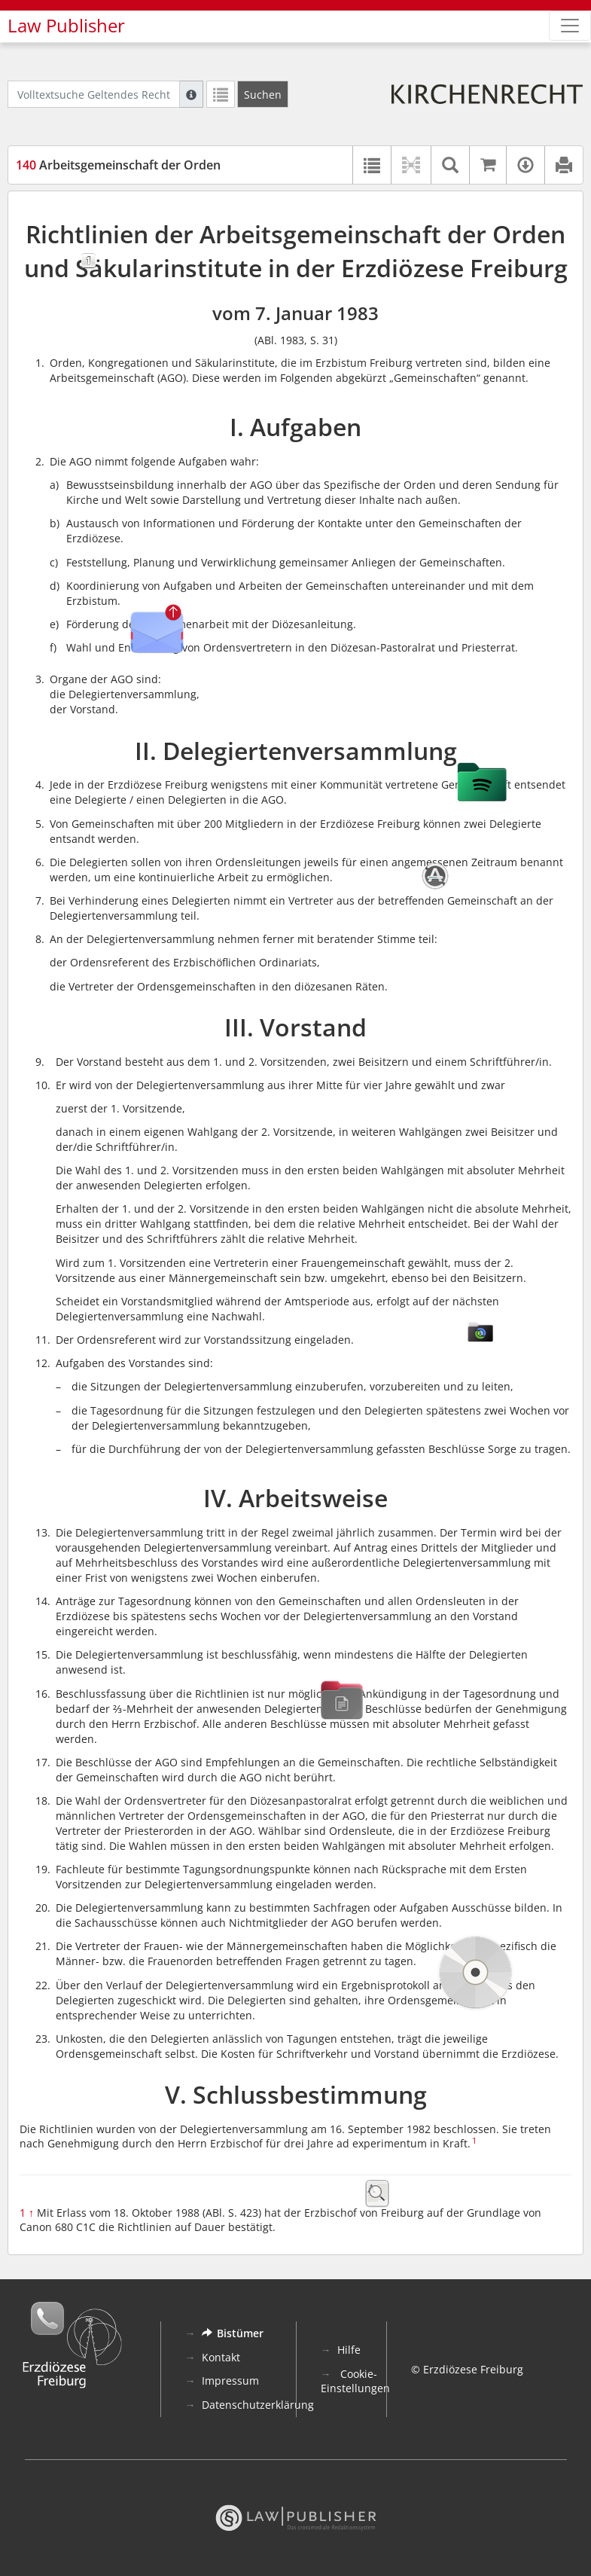 This screenshot has width=591, height=2576. What do you see at coordinates (475, 1972) in the screenshot?
I see `unmount or eject a CD/DVD writer drive` at bounding box center [475, 1972].